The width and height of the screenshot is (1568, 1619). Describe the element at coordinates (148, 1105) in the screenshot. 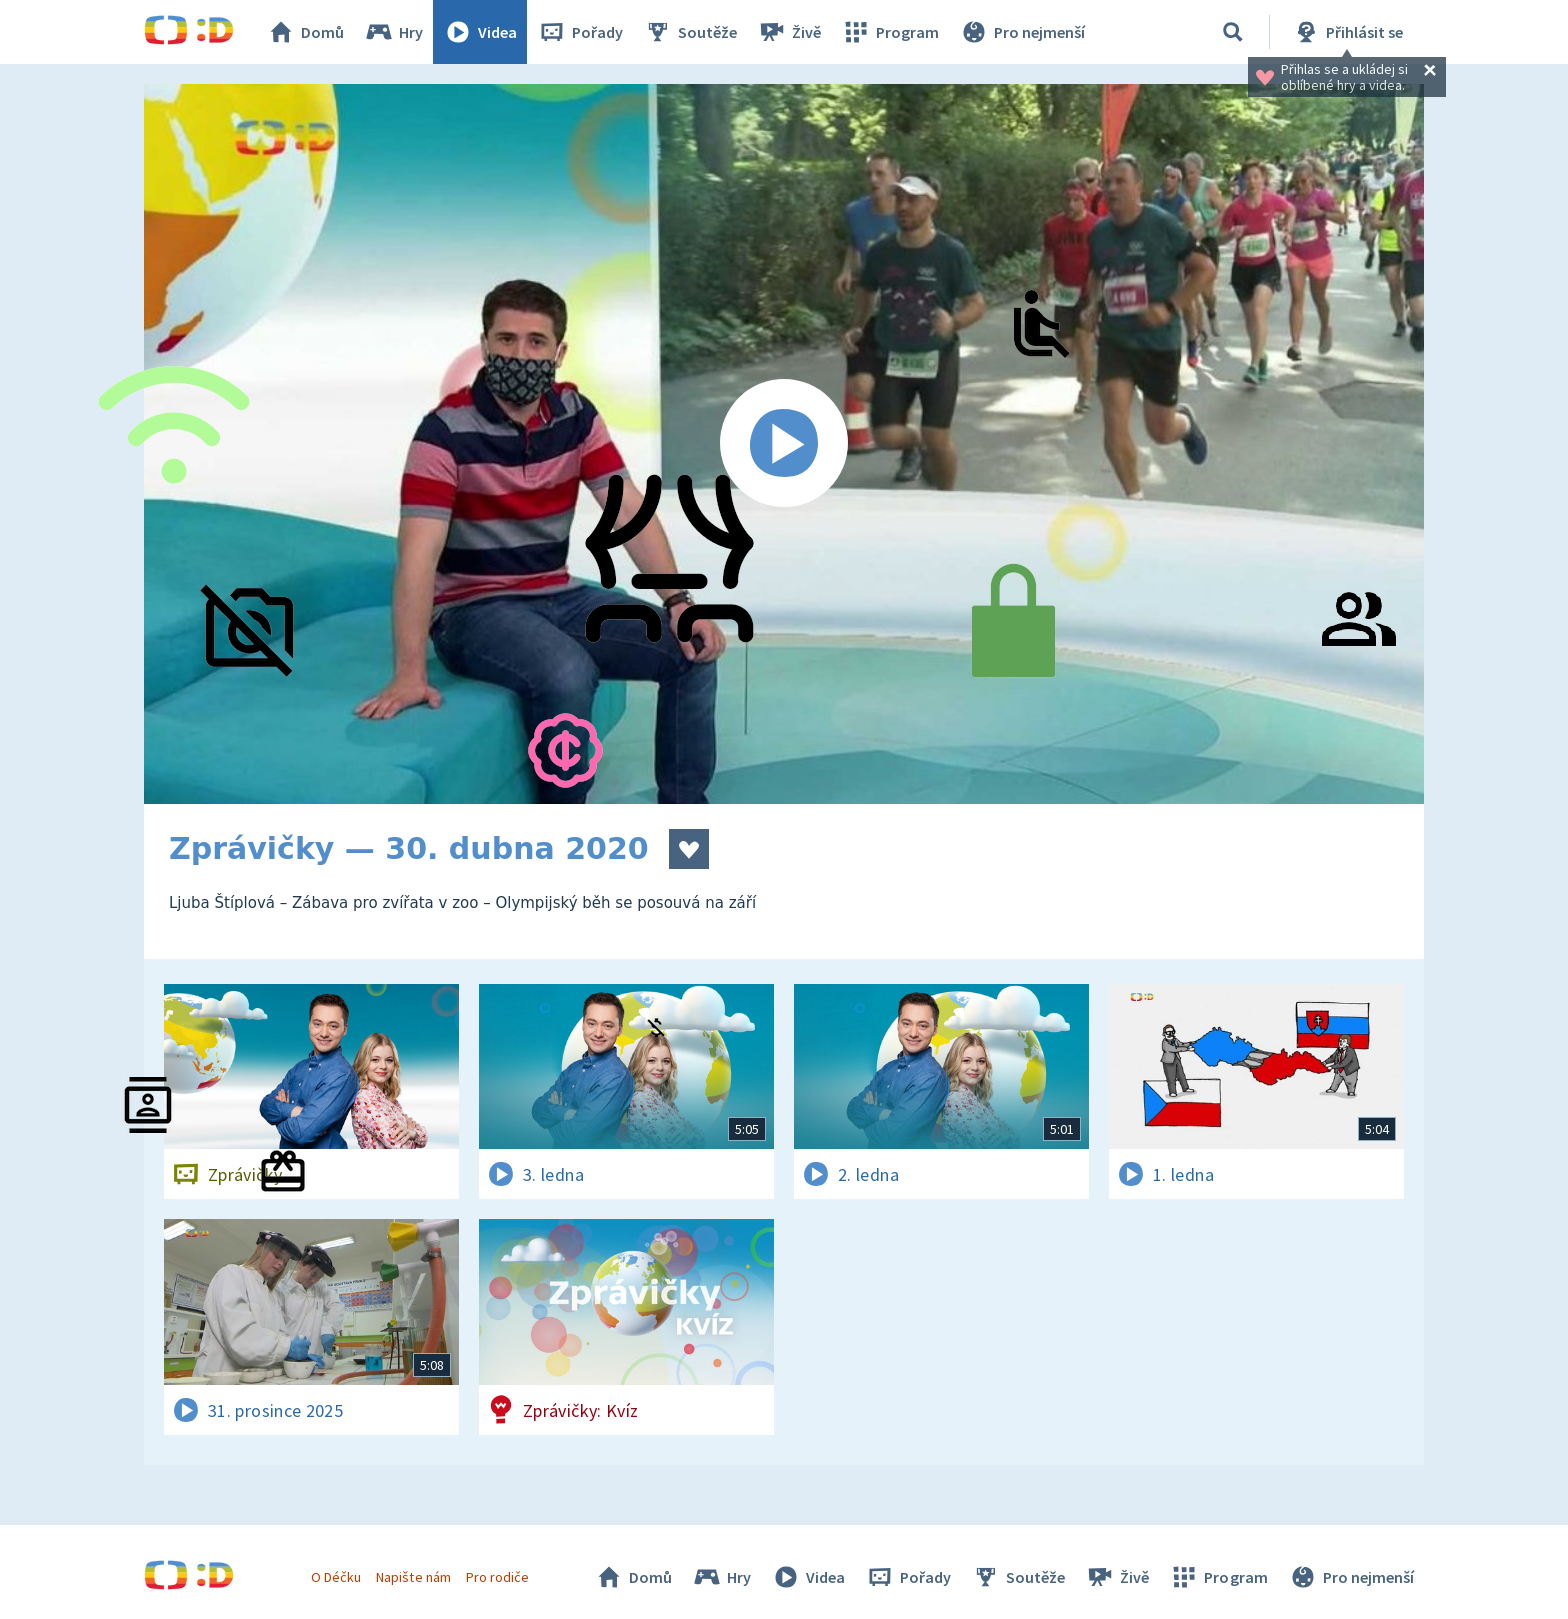

I see `view your contacts list` at that location.